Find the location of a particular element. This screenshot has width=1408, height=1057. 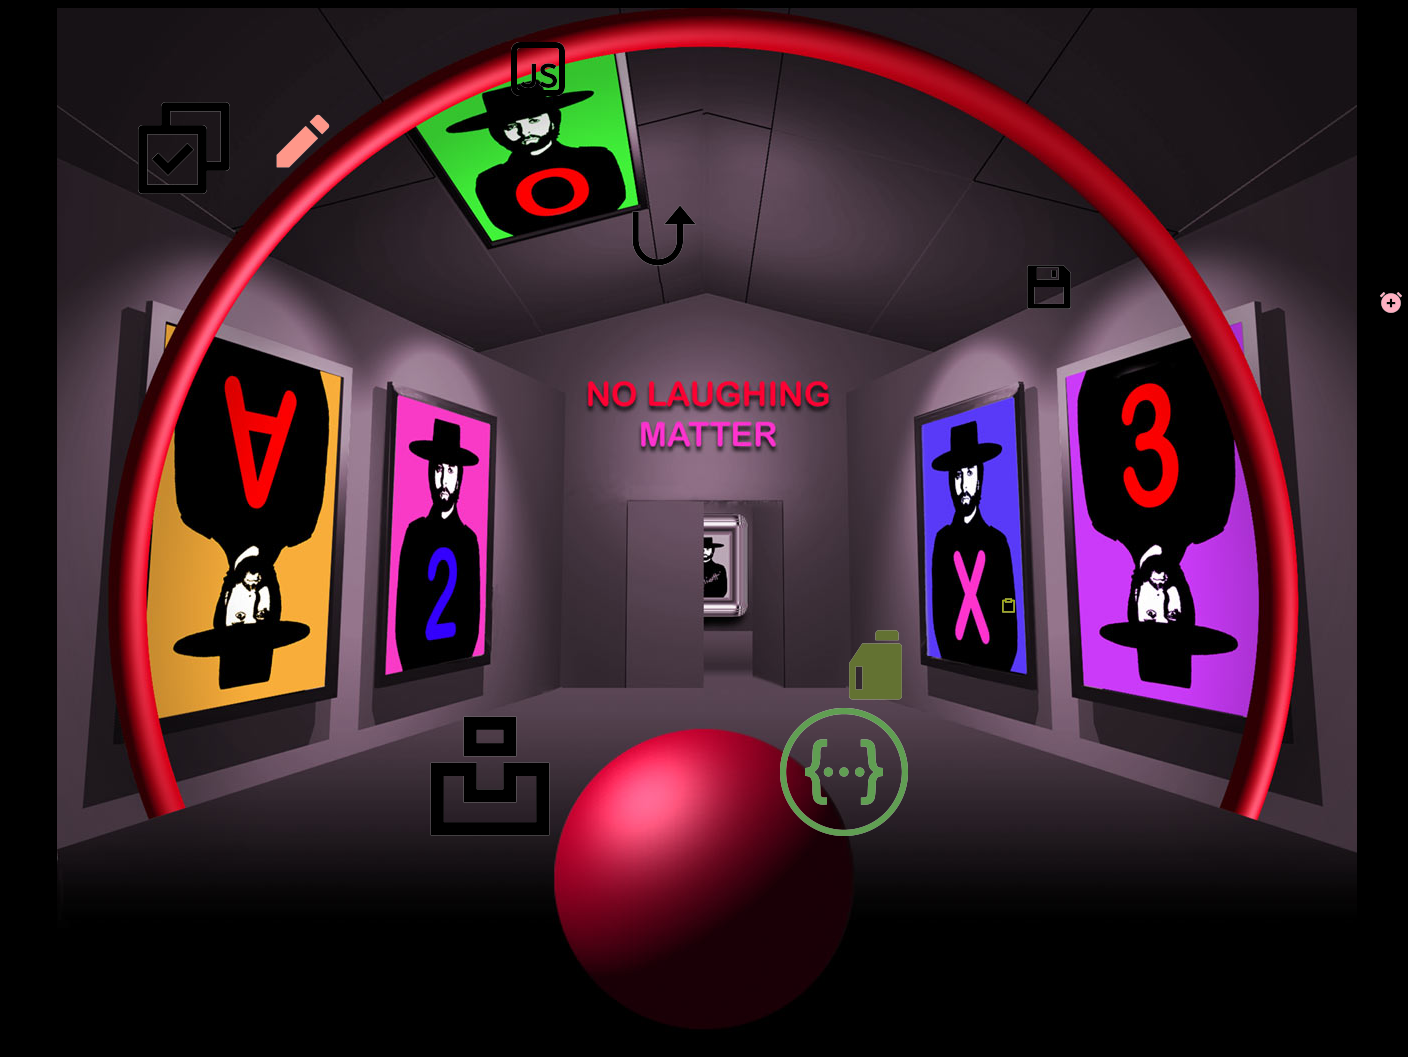

redo or repeat the last action is located at coordinates (661, 237).